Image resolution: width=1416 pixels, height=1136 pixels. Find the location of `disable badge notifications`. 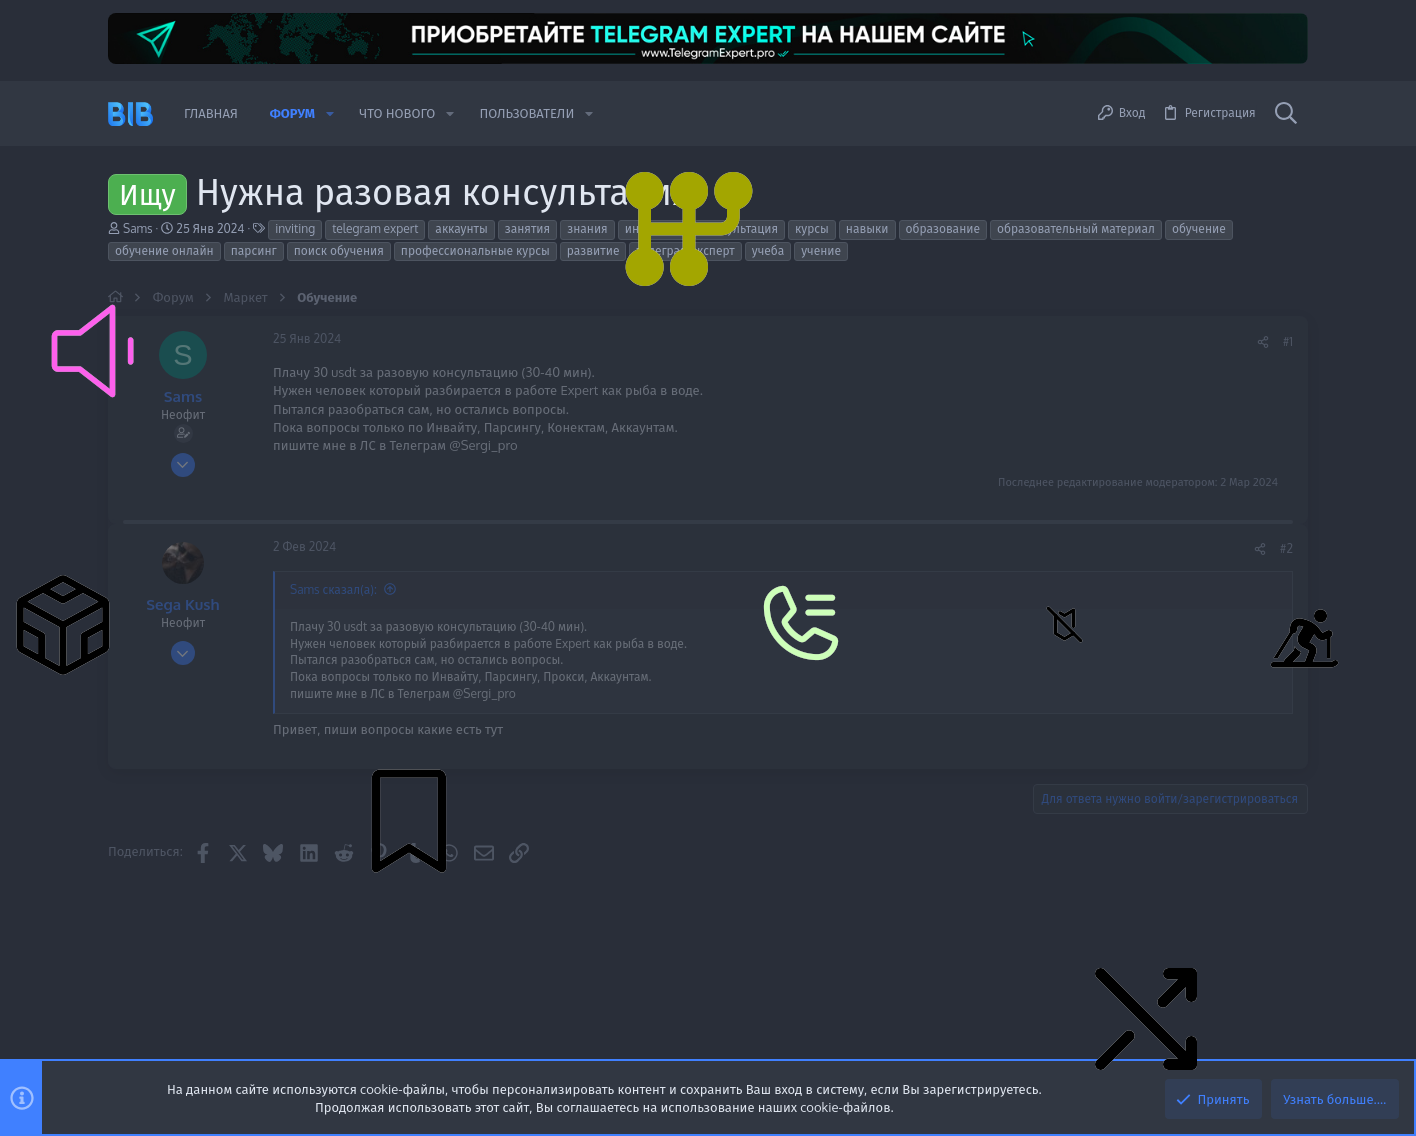

disable badge notifications is located at coordinates (1064, 624).